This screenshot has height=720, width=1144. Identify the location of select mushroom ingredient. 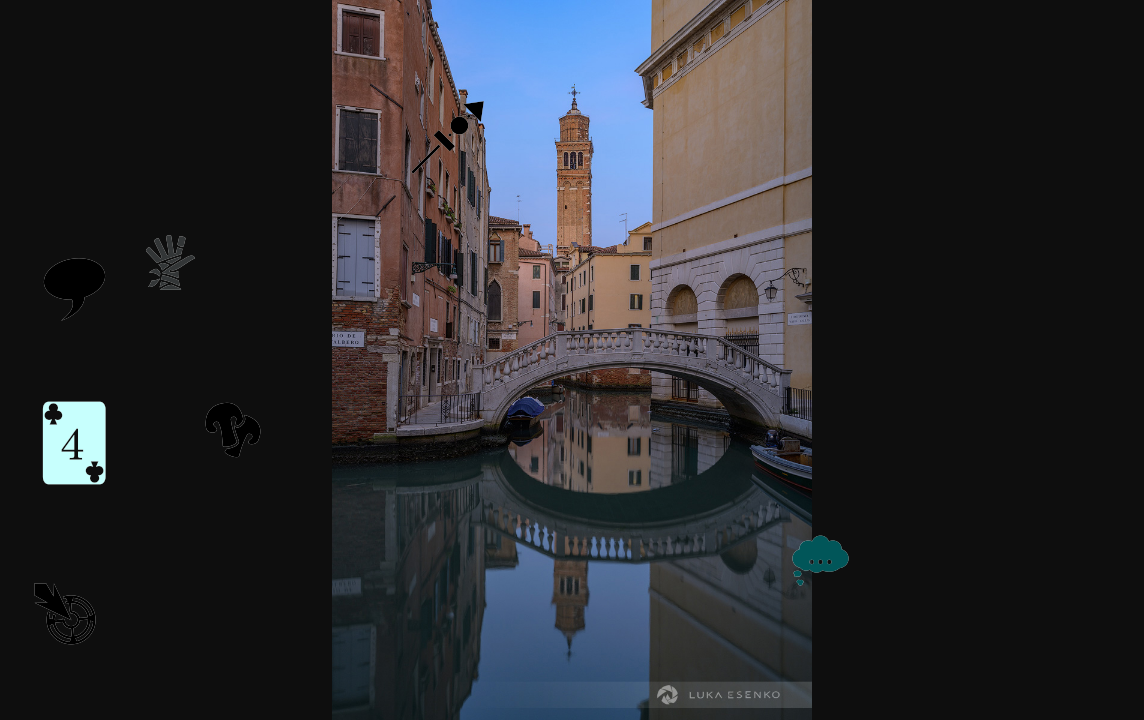
(233, 430).